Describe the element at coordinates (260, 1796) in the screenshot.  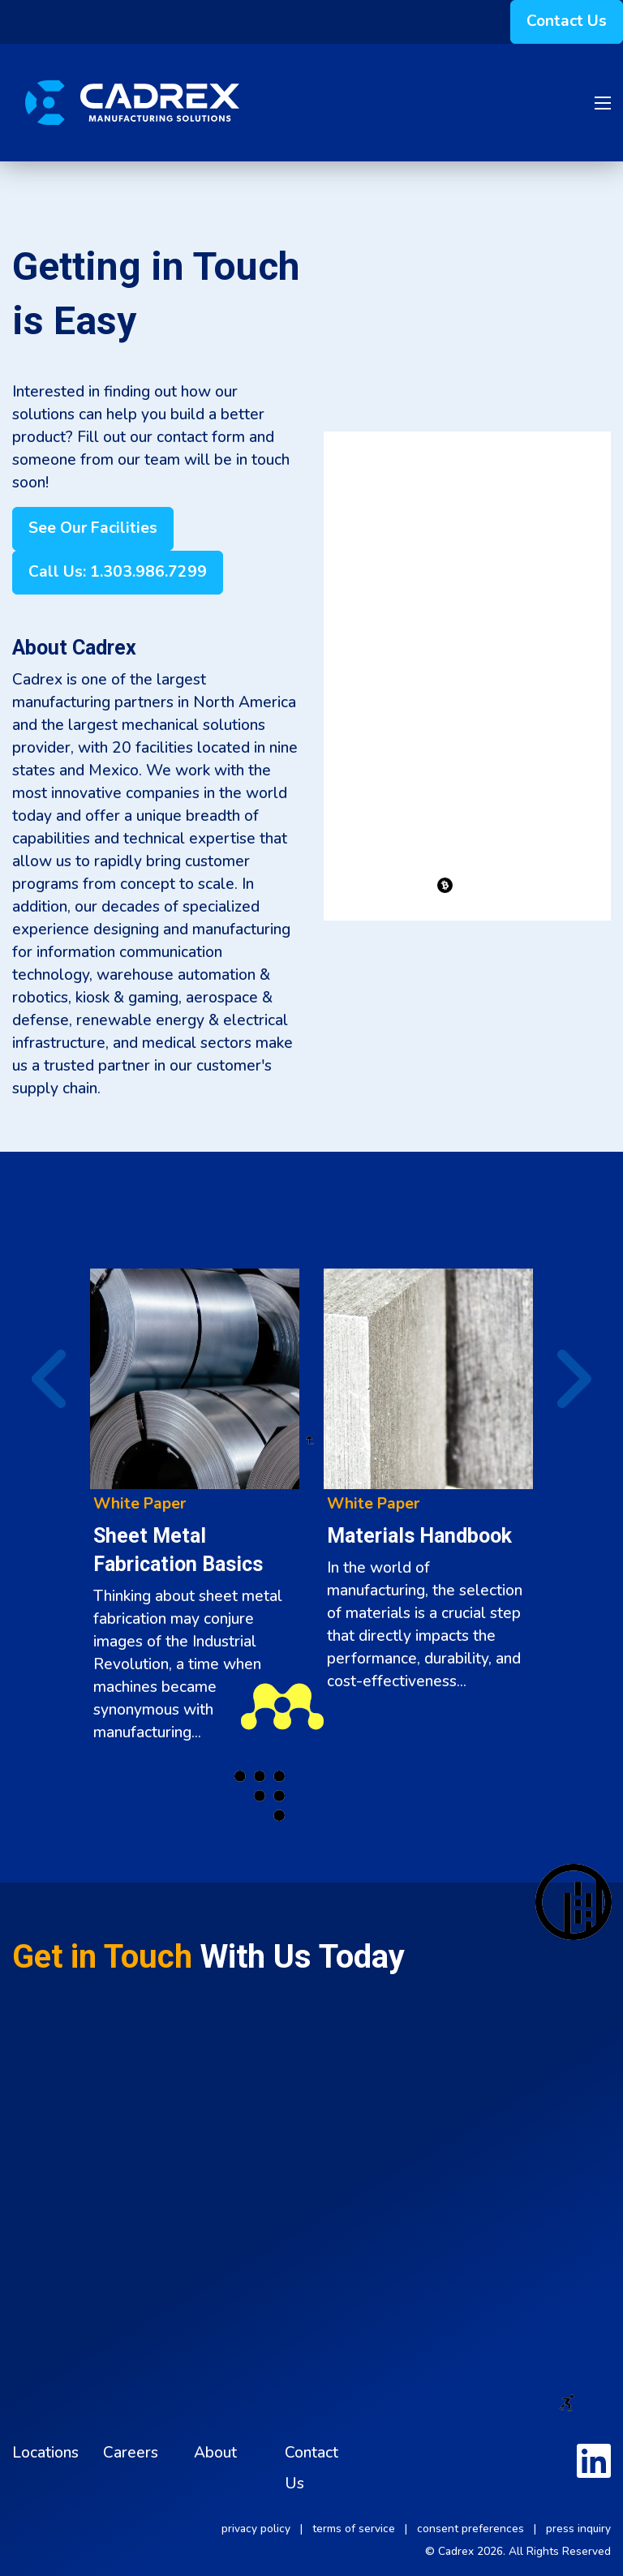
I see `coderwall logo` at that location.